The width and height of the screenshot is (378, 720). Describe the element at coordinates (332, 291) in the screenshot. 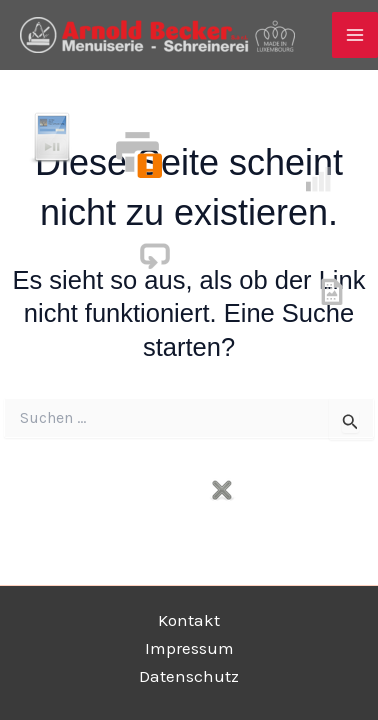

I see `spreadsheet file type indicator` at that location.